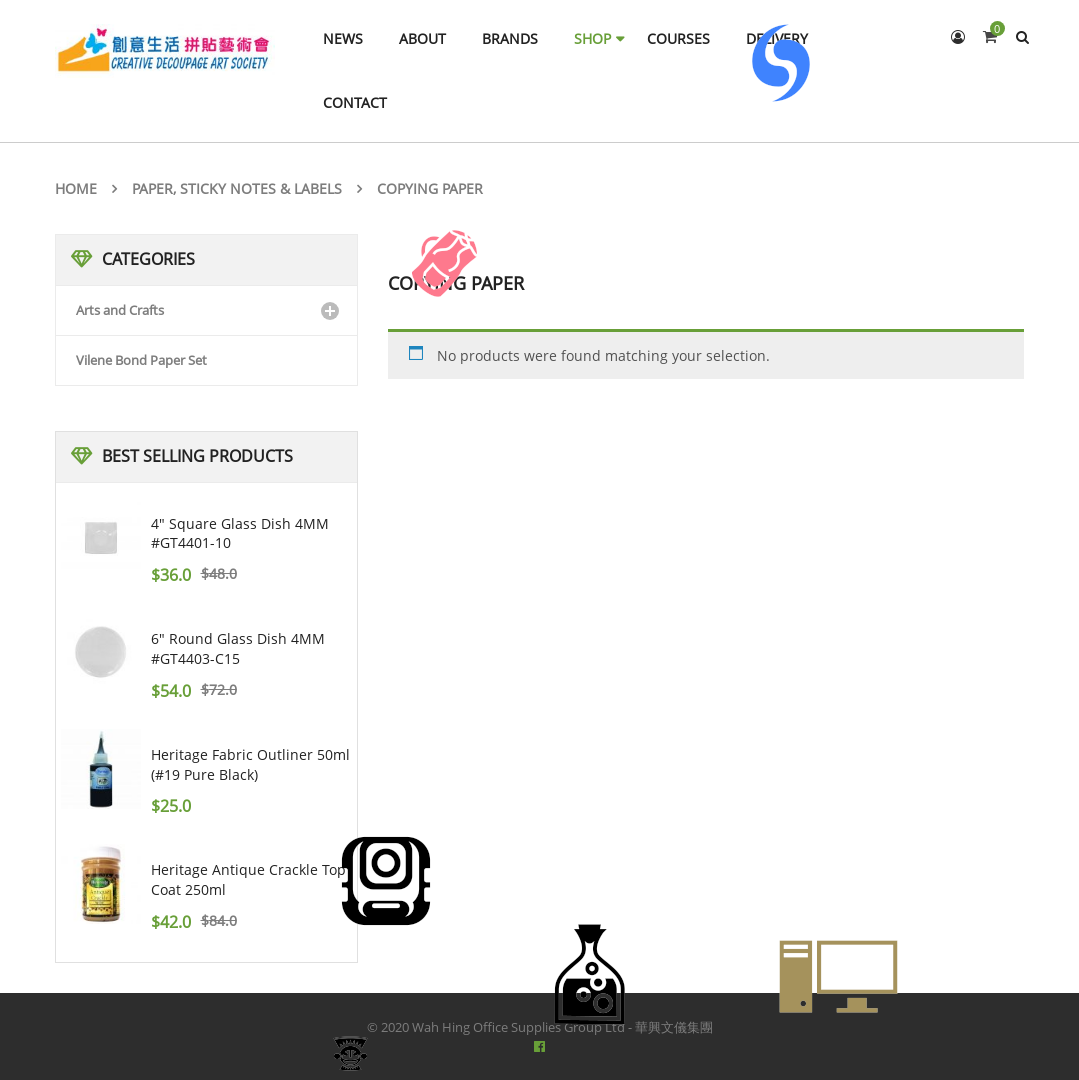  I want to click on access desktop or PC gaming mode, so click(838, 976).